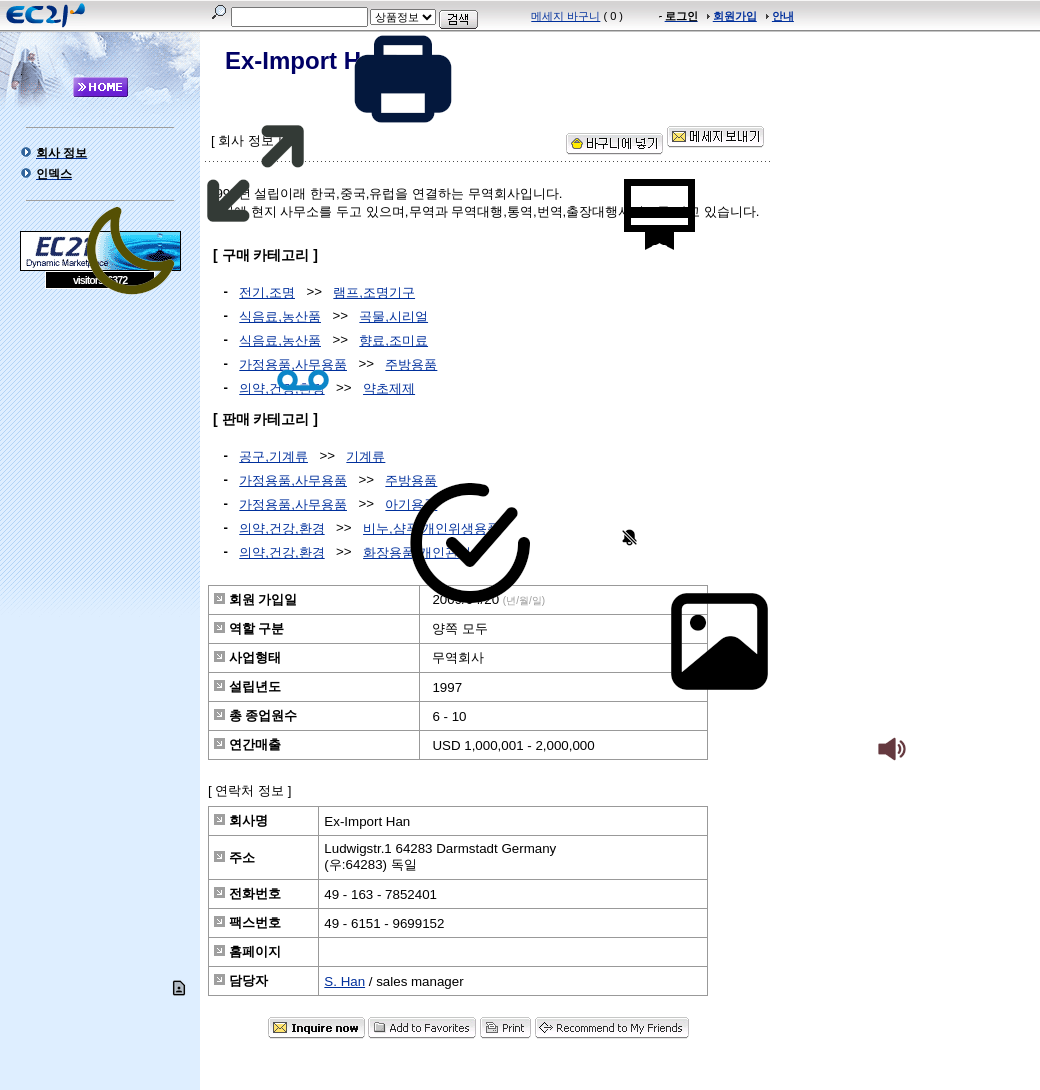  What do you see at coordinates (130, 250) in the screenshot?
I see `enable dark mode` at bounding box center [130, 250].